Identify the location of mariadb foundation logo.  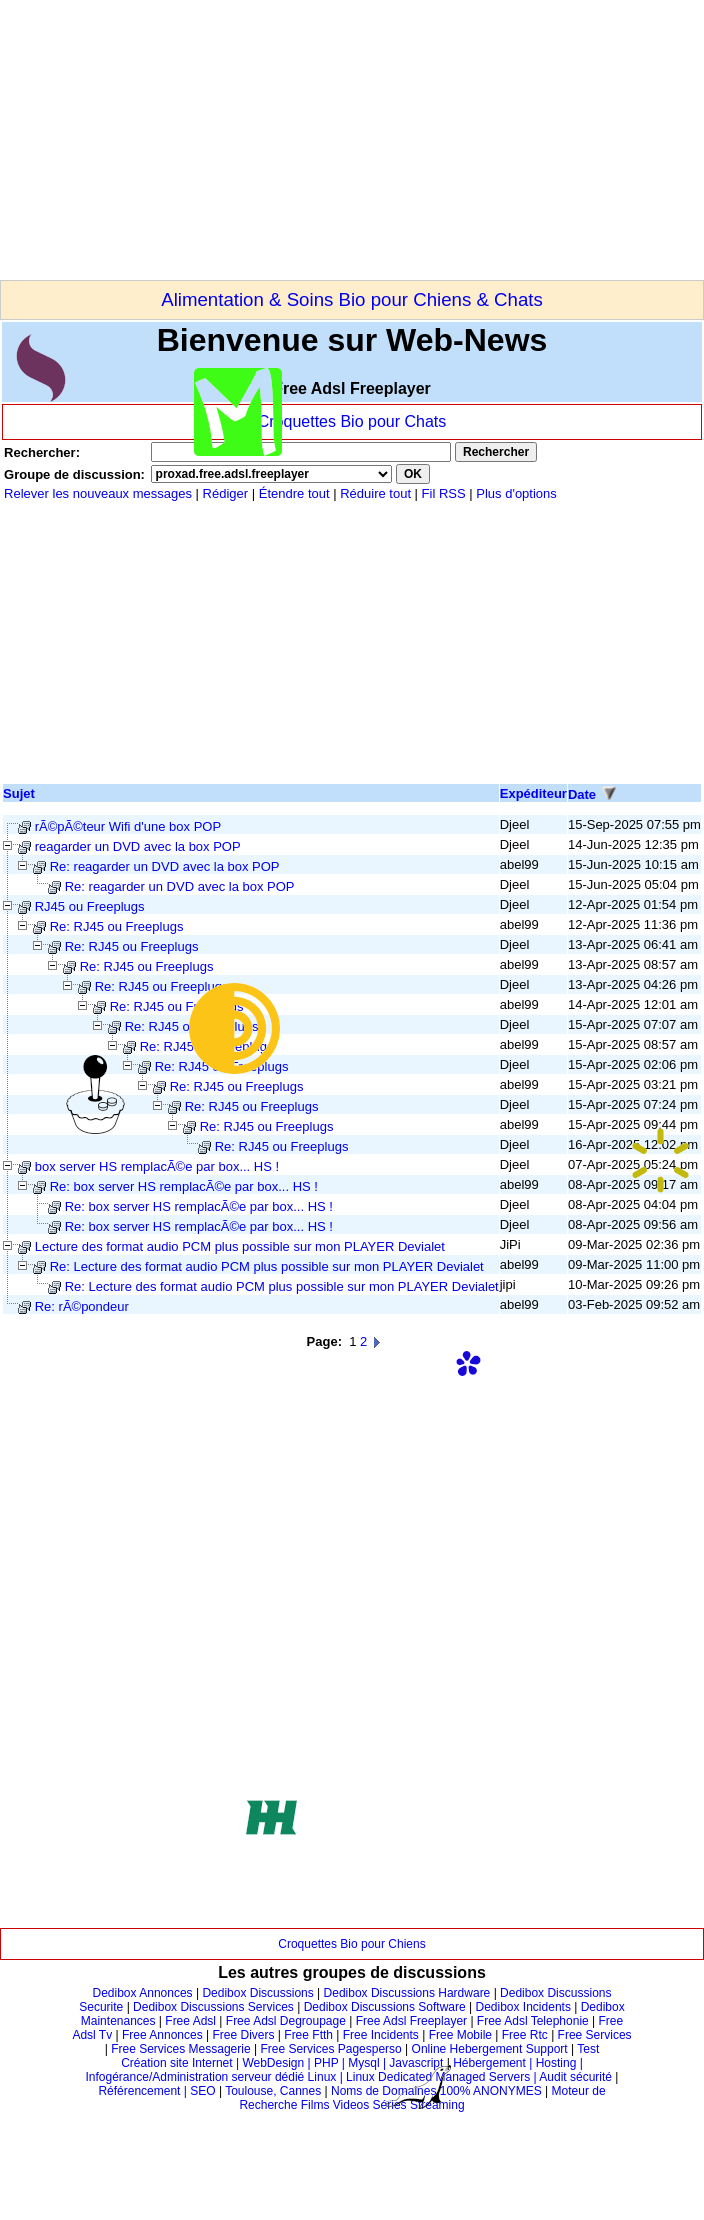
(418, 2087).